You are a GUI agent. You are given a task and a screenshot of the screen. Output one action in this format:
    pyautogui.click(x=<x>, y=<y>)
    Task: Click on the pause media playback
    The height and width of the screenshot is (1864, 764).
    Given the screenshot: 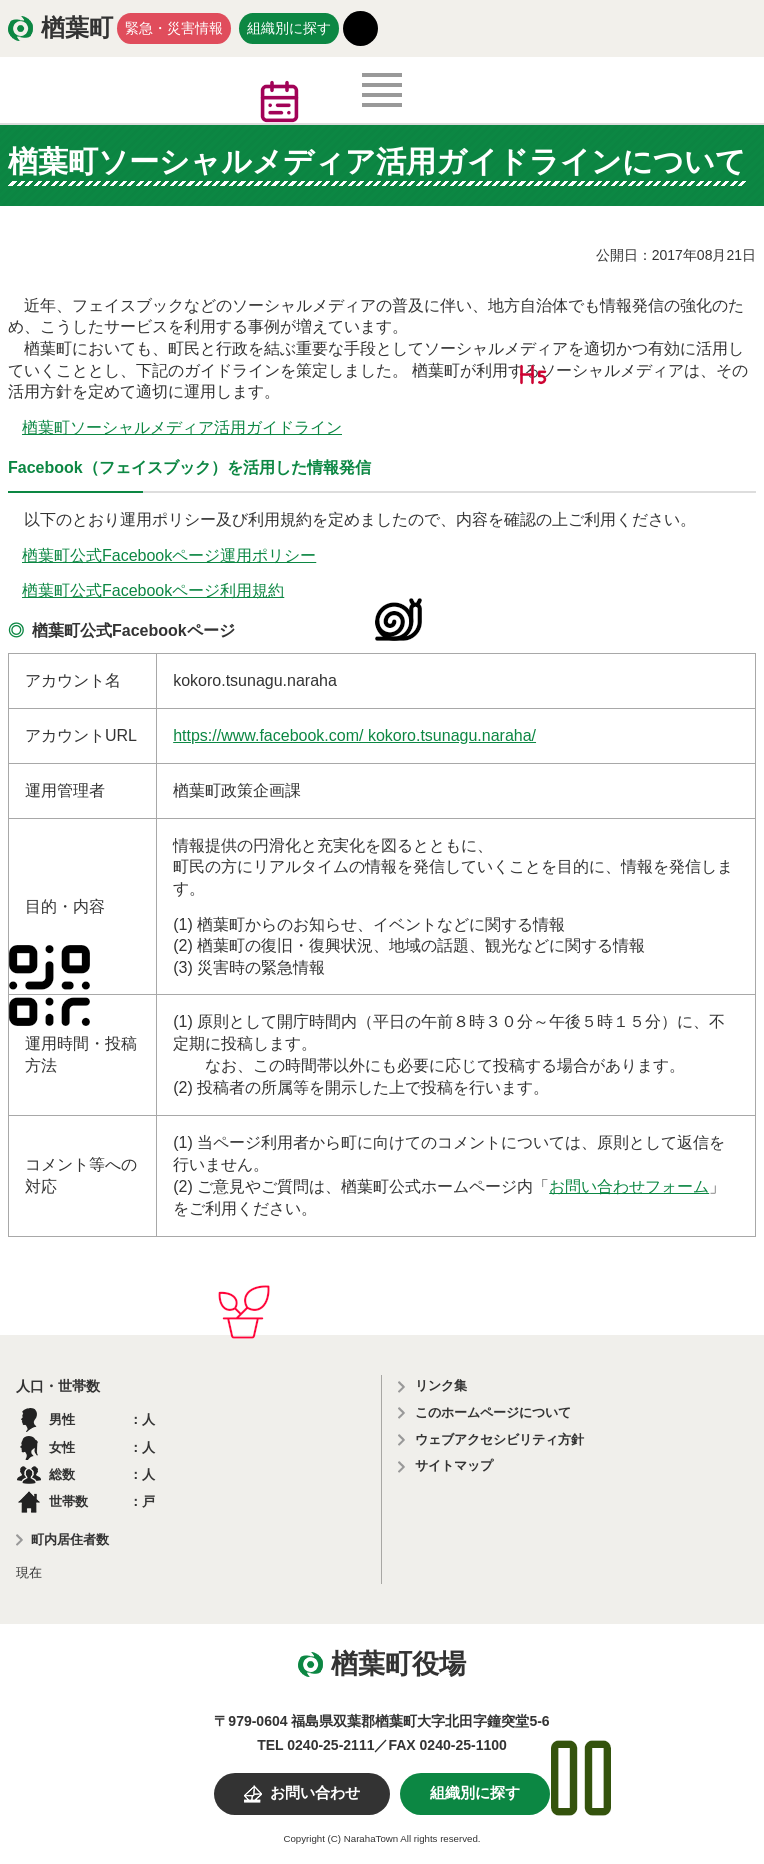 What is the action you would take?
    pyautogui.click(x=581, y=1778)
    